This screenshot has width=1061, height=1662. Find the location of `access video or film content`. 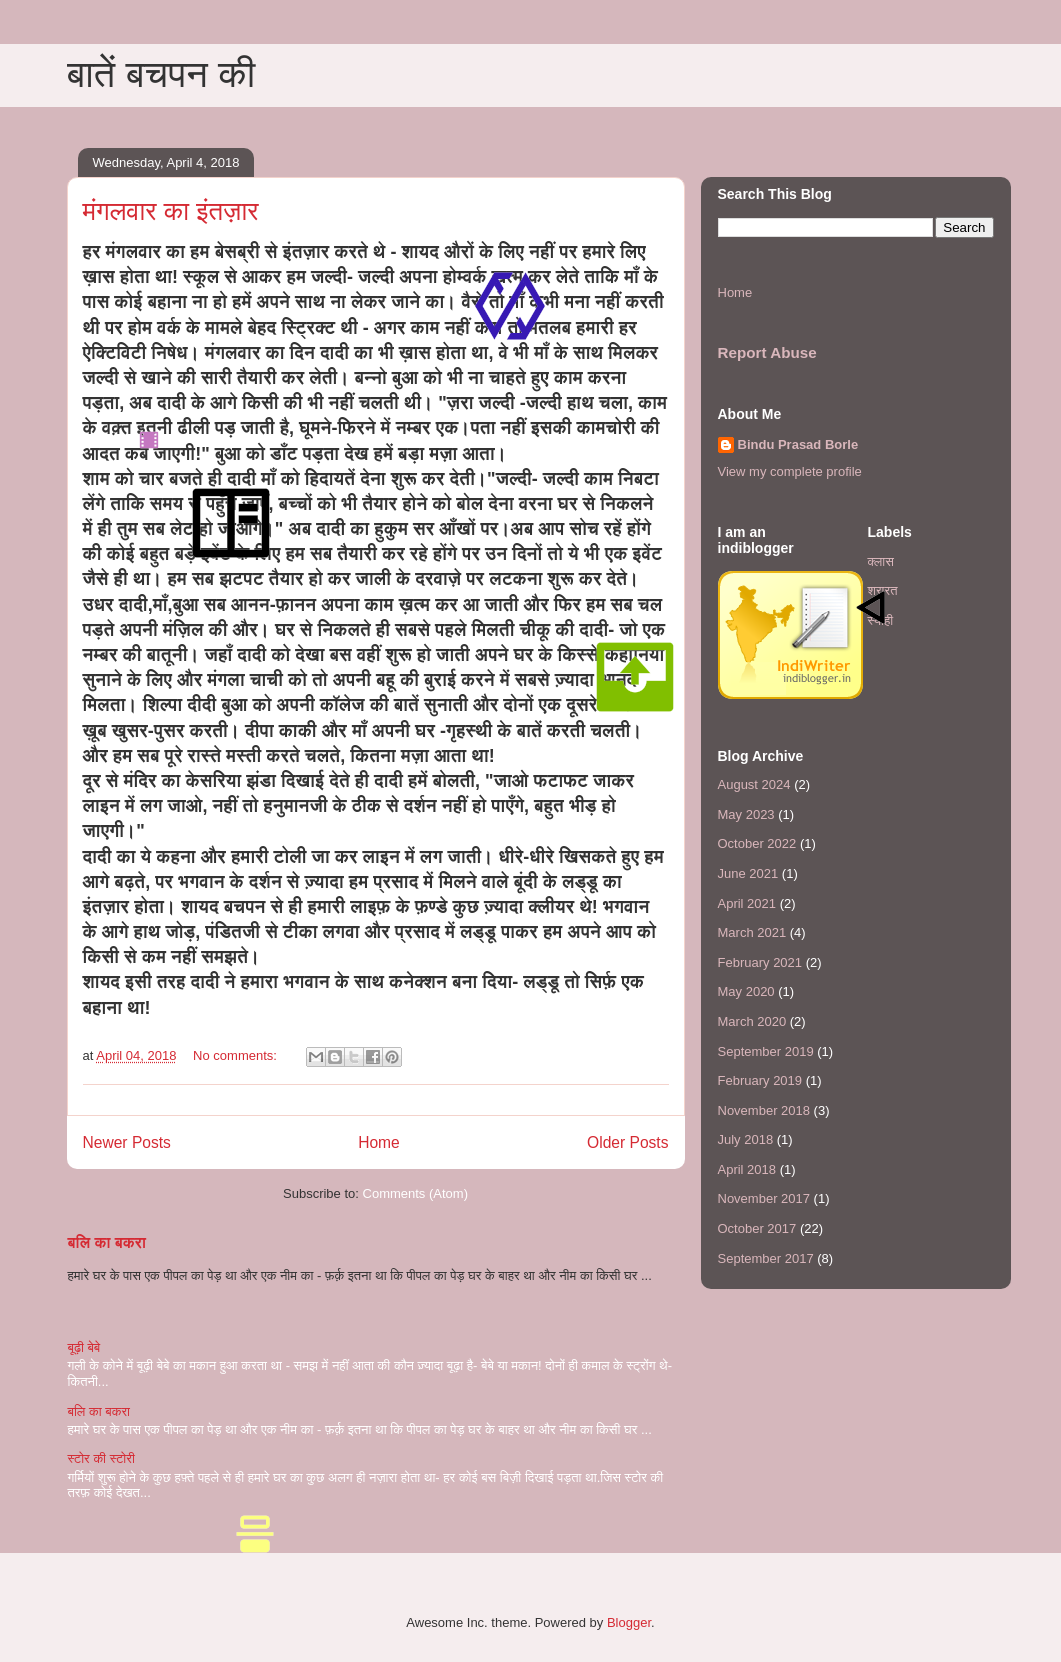

access video or film content is located at coordinates (149, 440).